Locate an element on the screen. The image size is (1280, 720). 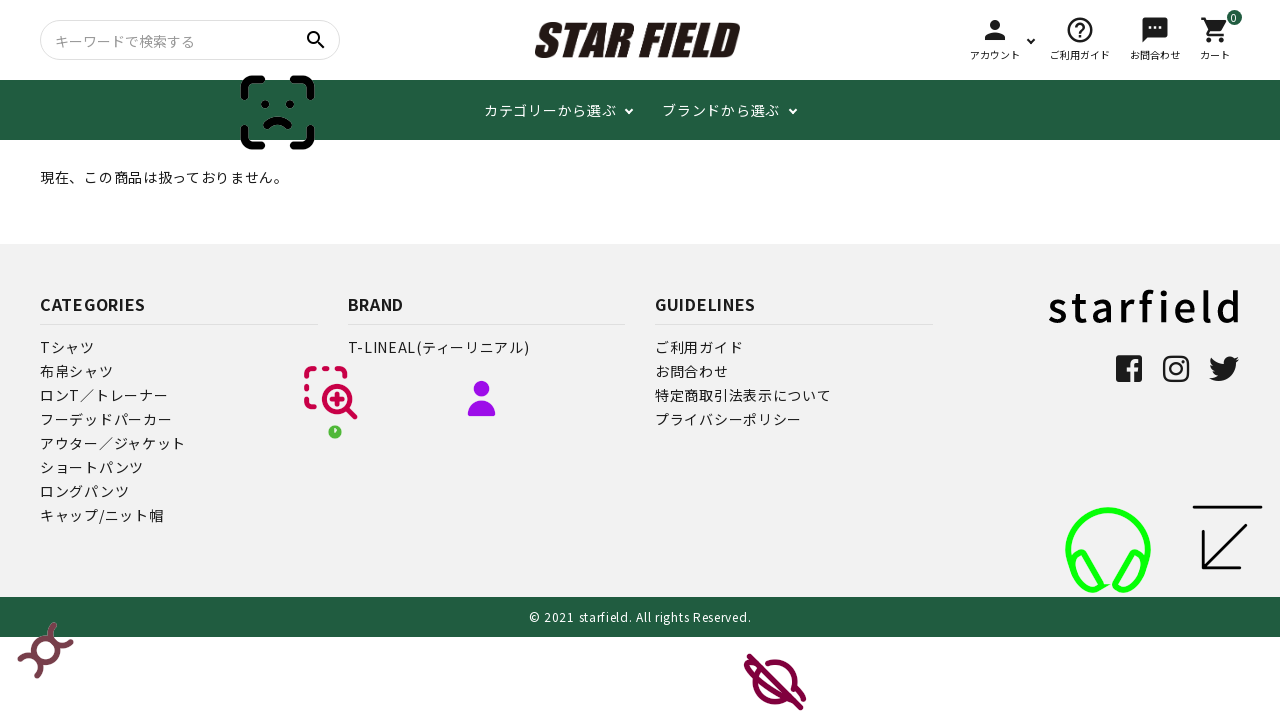
contact customer support is located at coordinates (1108, 550).